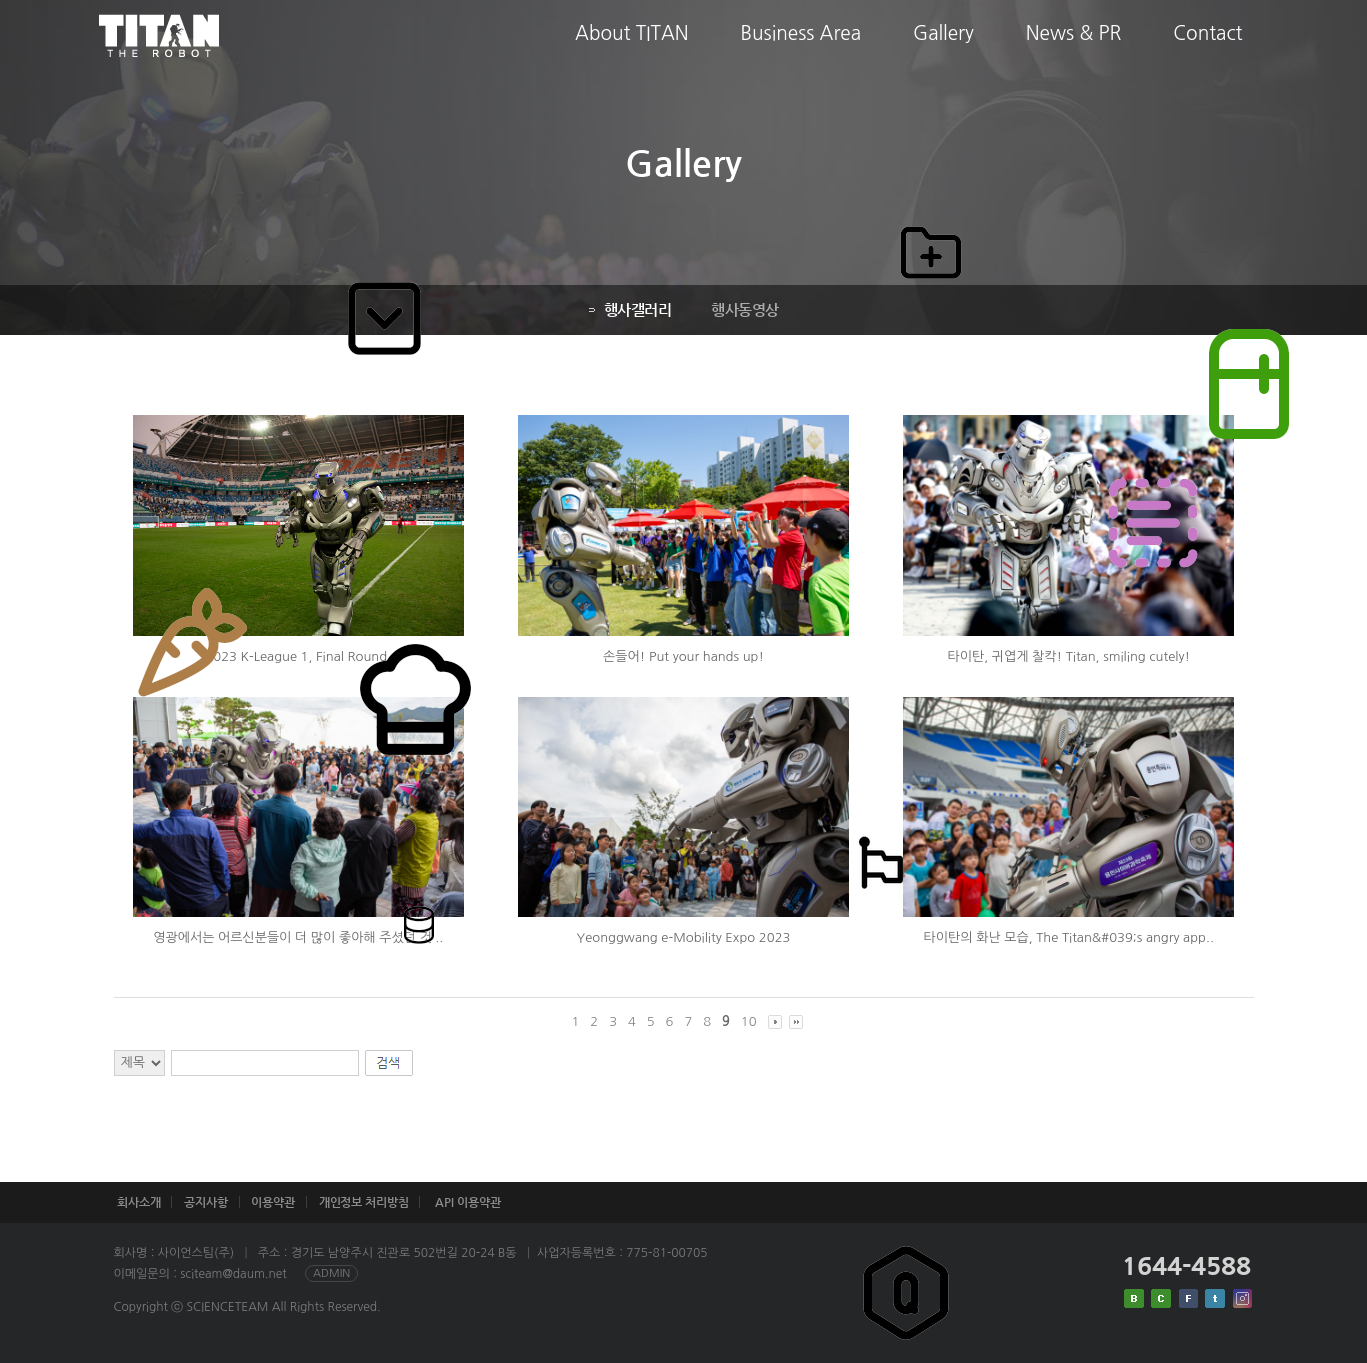 The height and width of the screenshot is (1363, 1367). What do you see at coordinates (415, 699) in the screenshot?
I see `browse recipes or cooking content` at bounding box center [415, 699].